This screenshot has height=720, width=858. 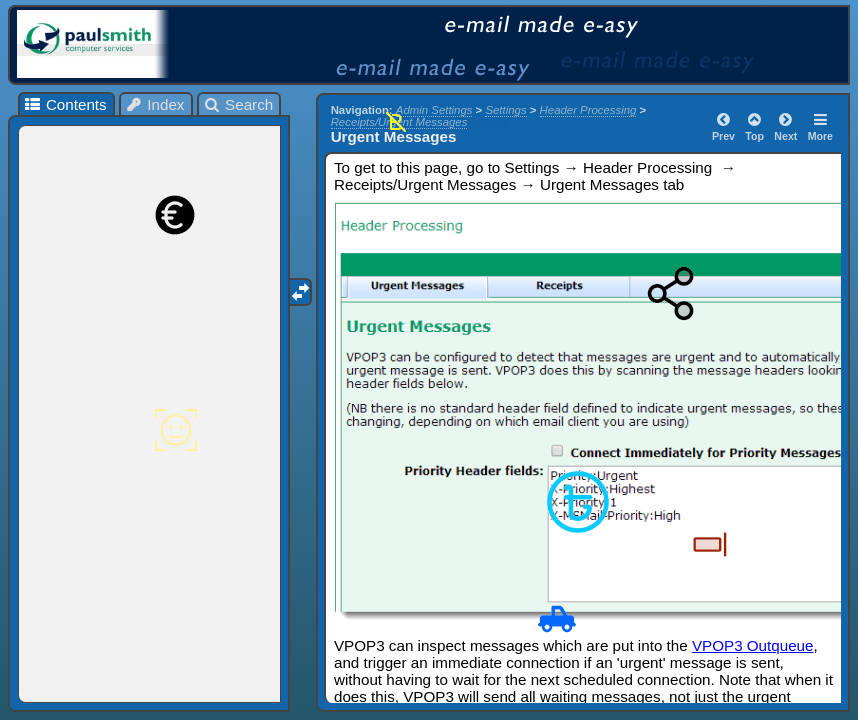 What do you see at coordinates (396, 122) in the screenshot?
I see `disable bold text formatting` at bounding box center [396, 122].